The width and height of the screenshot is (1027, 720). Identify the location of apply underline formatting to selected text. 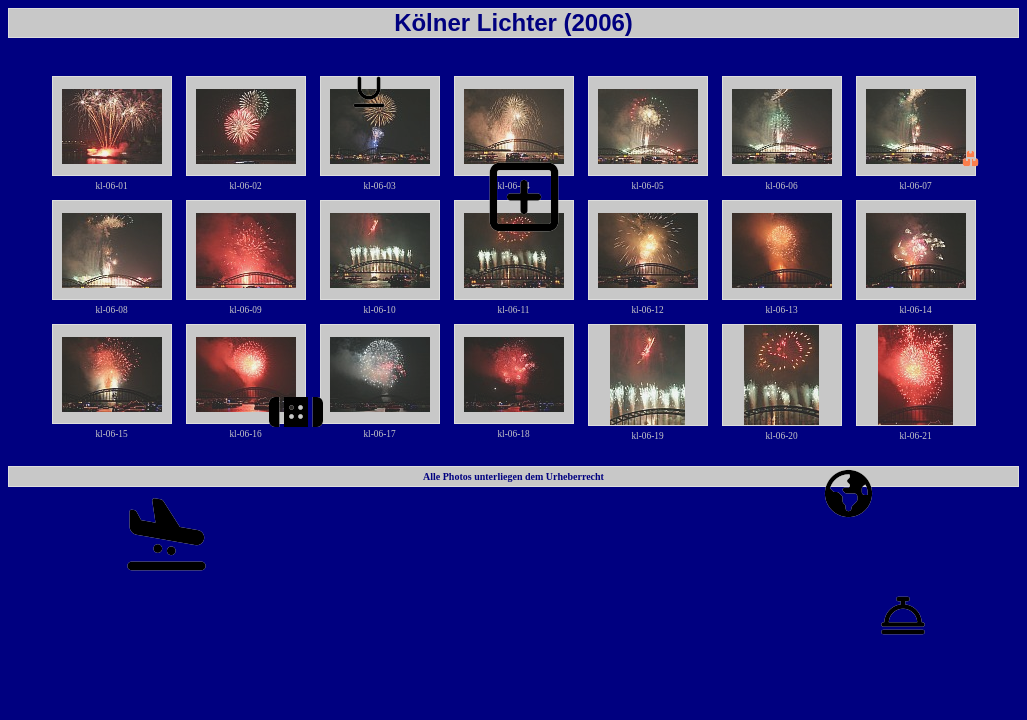
(369, 92).